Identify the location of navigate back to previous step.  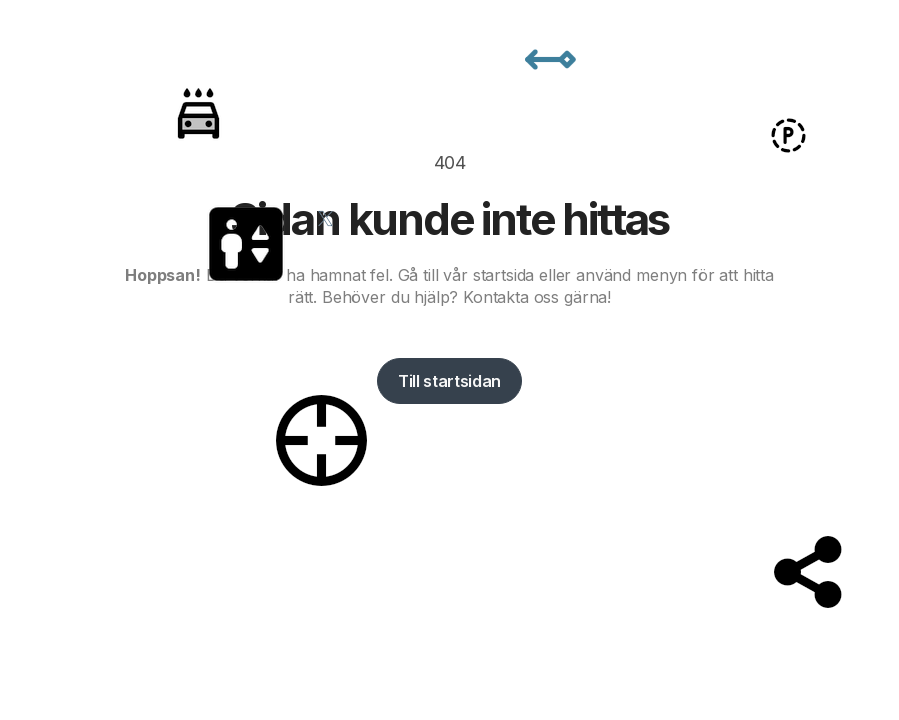
(550, 59).